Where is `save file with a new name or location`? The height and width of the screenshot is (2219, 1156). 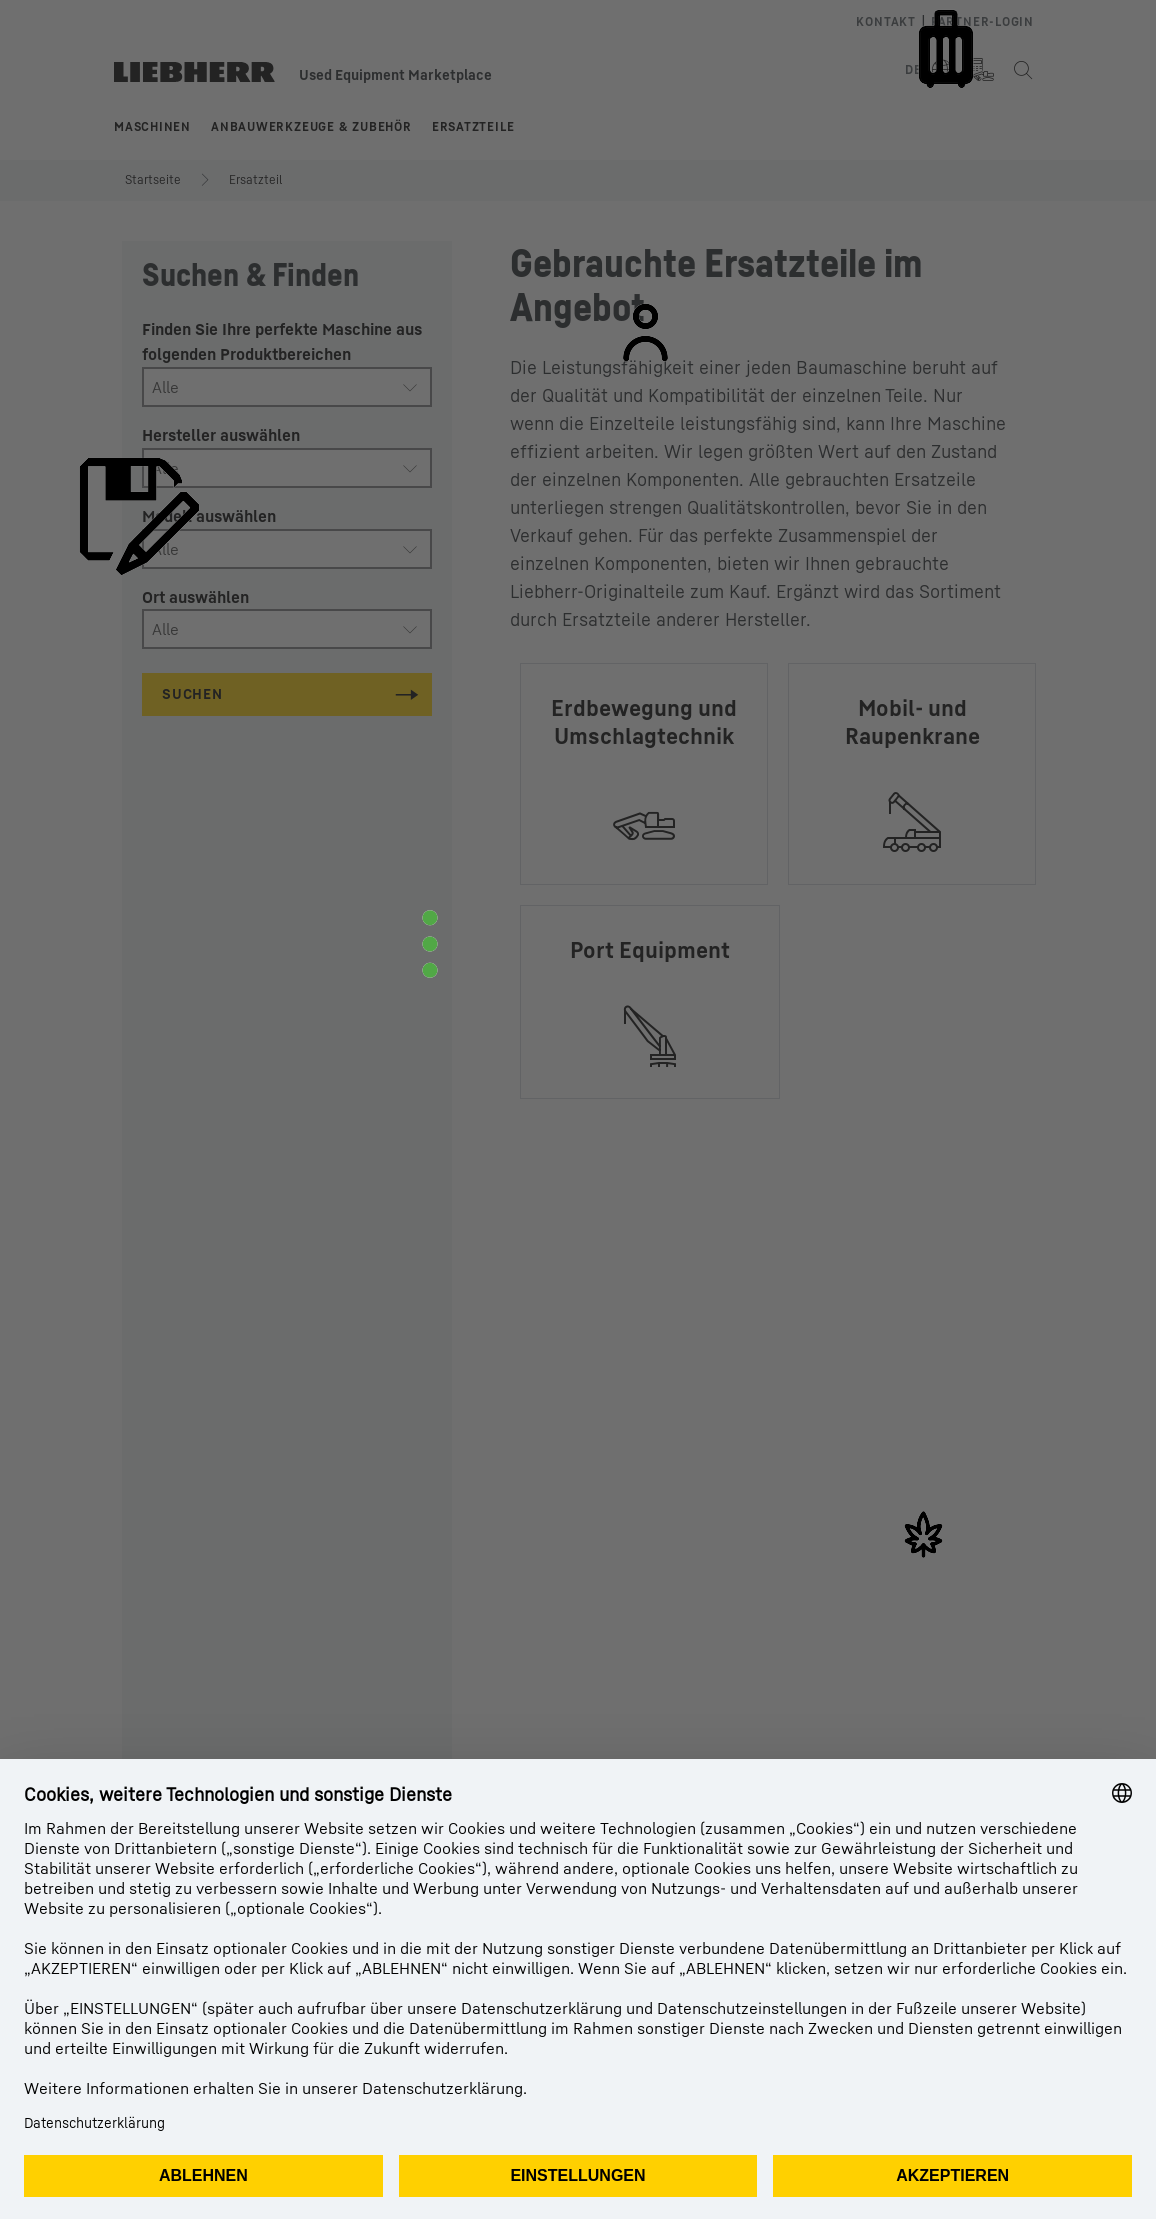 save file with a new name or location is located at coordinates (139, 517).